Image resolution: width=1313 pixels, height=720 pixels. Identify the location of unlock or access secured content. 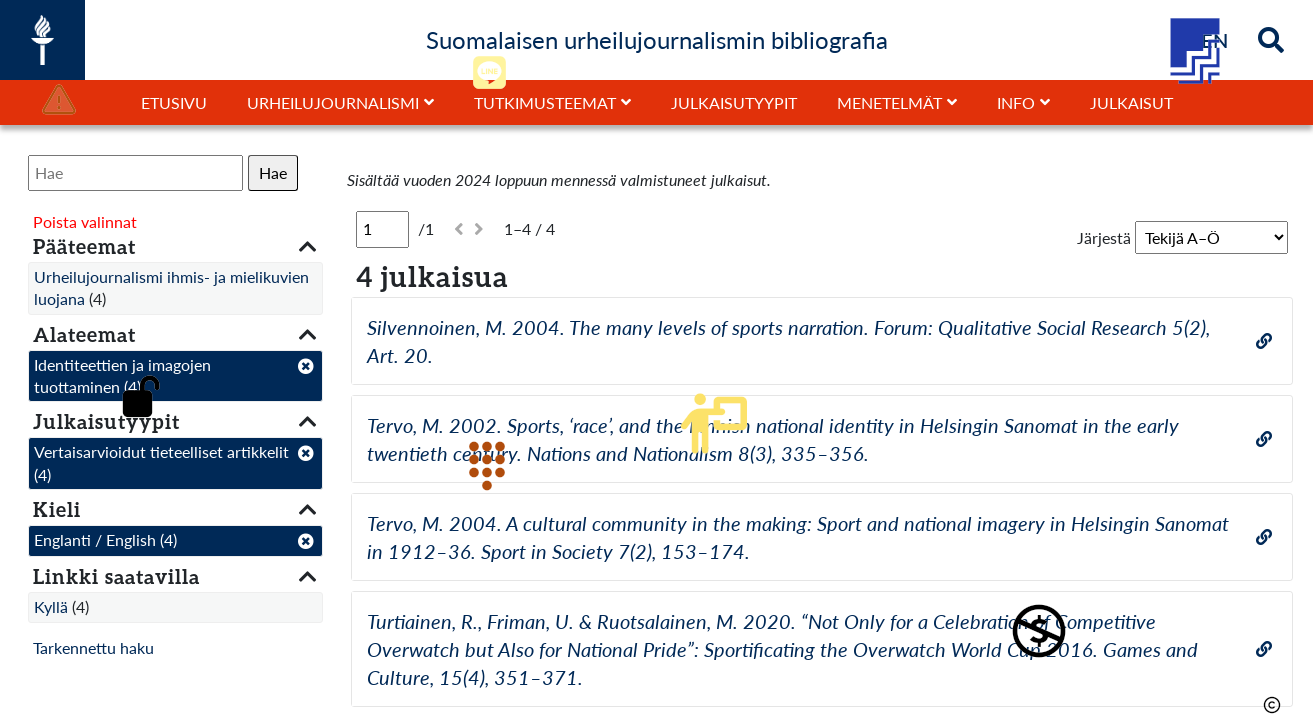
(137, 397).